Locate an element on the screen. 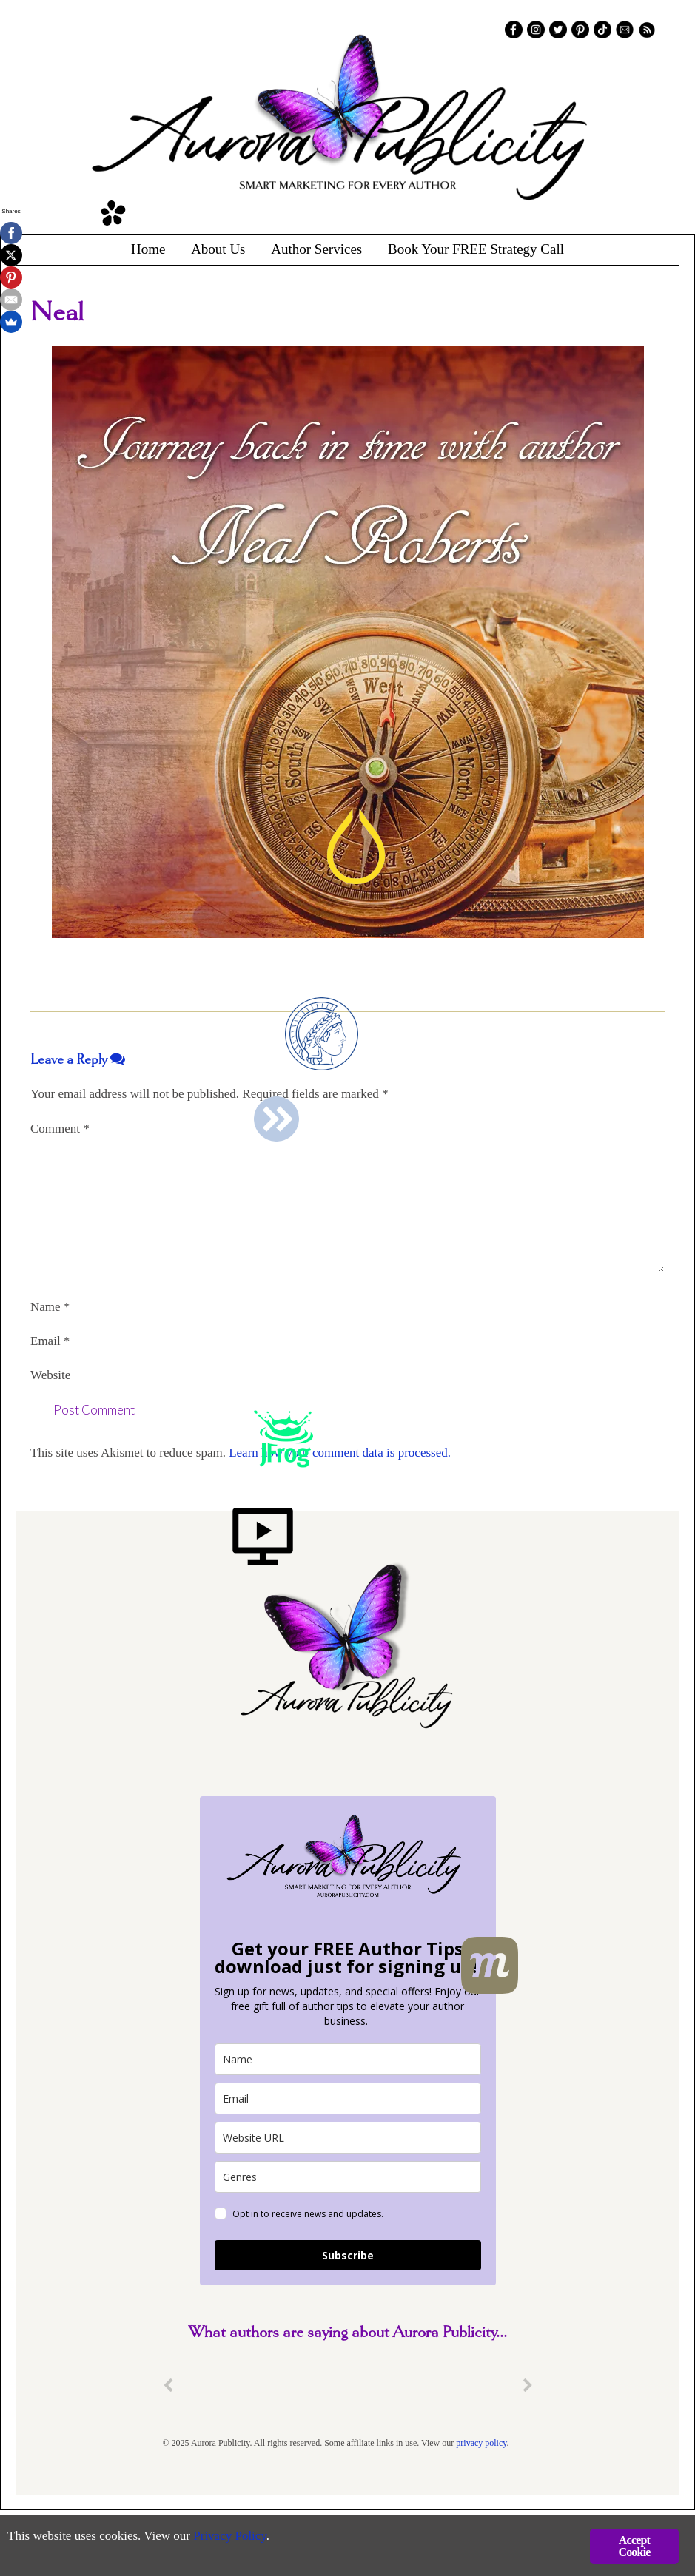 The image size is (695, 2576). open ICQ messenger app is located at coordinates (113, 213).